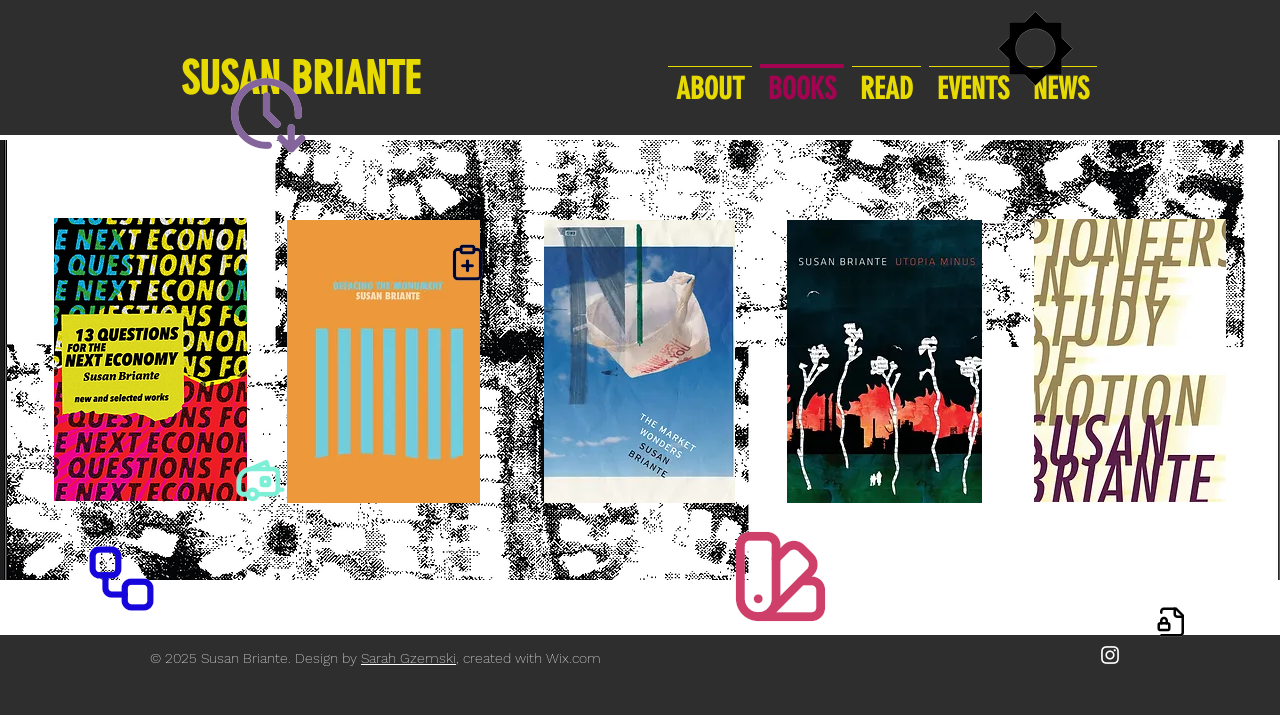  What do you see at coordinates (121, 578) in the screenshot?
I see `view or manage workflow automation` at bounding box center [121, 578].